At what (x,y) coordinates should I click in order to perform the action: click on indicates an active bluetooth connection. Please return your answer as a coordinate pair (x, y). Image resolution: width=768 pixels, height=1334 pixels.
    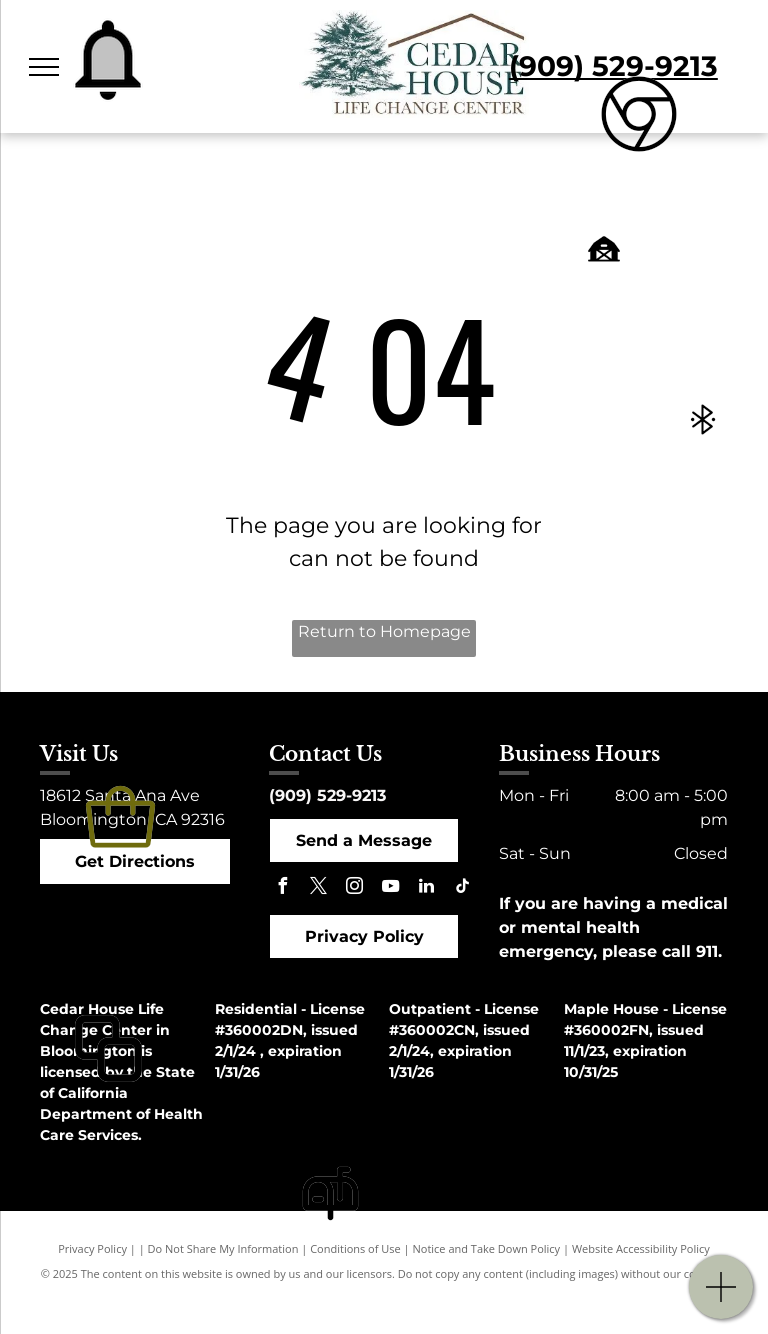
    Looking at the image, I should click on (702, 419).